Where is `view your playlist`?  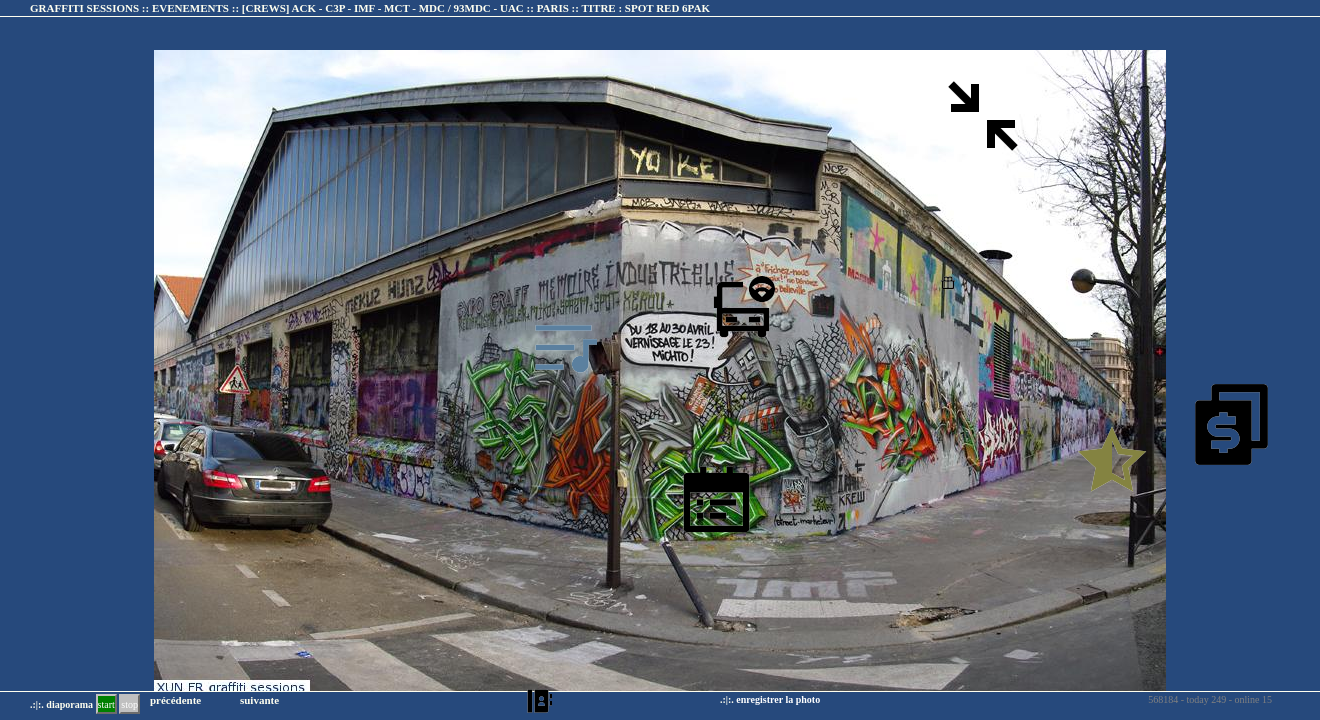 view your playlist is located at coordinates (563, 347).